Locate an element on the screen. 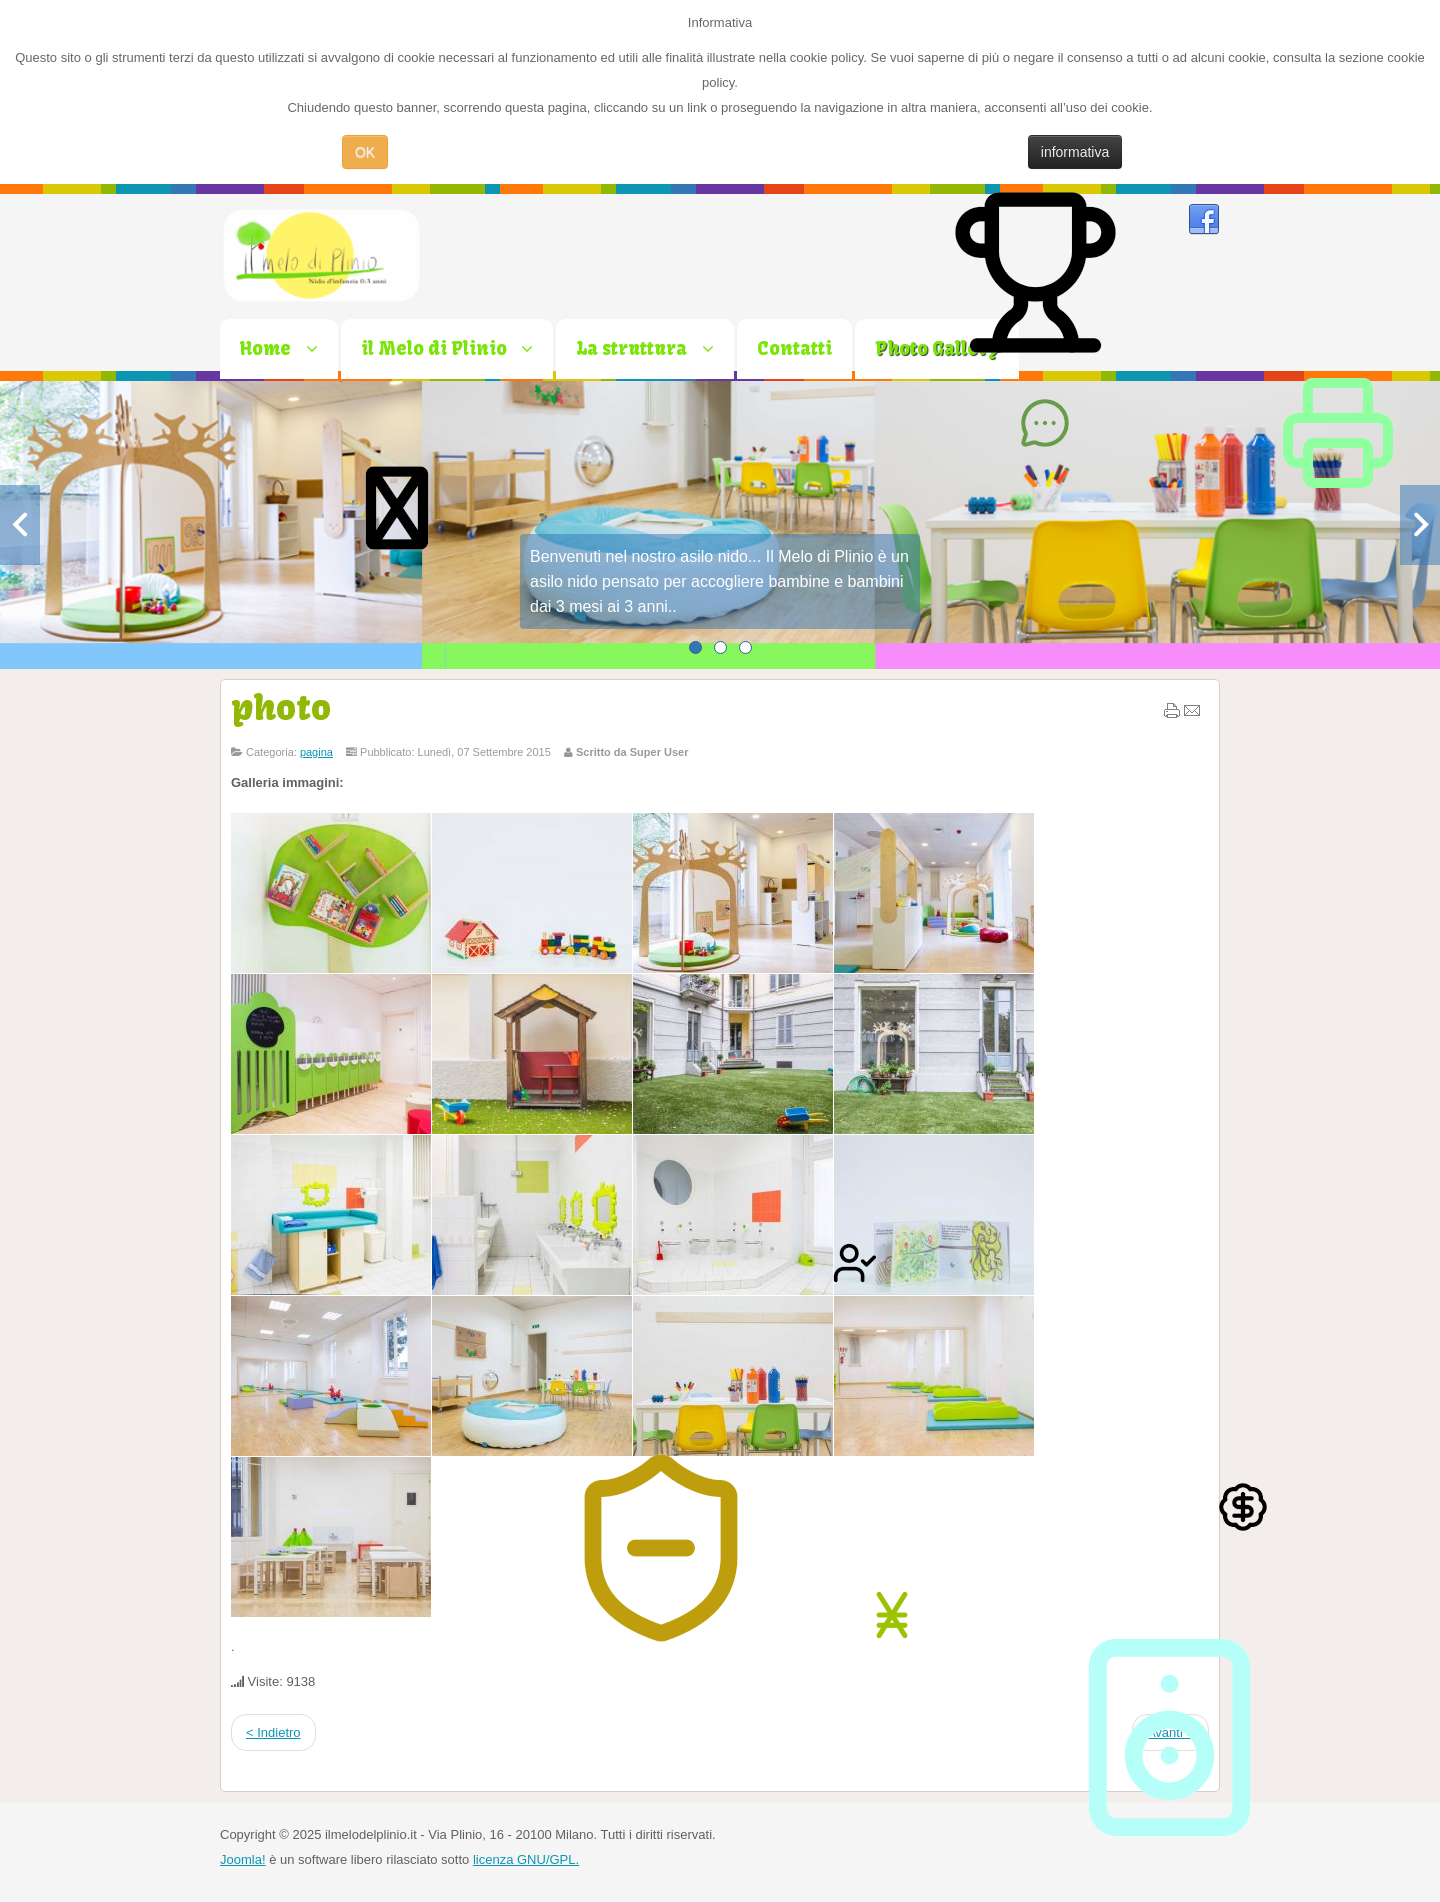  verify or approve a user account is located at coordinates (855, 1263).